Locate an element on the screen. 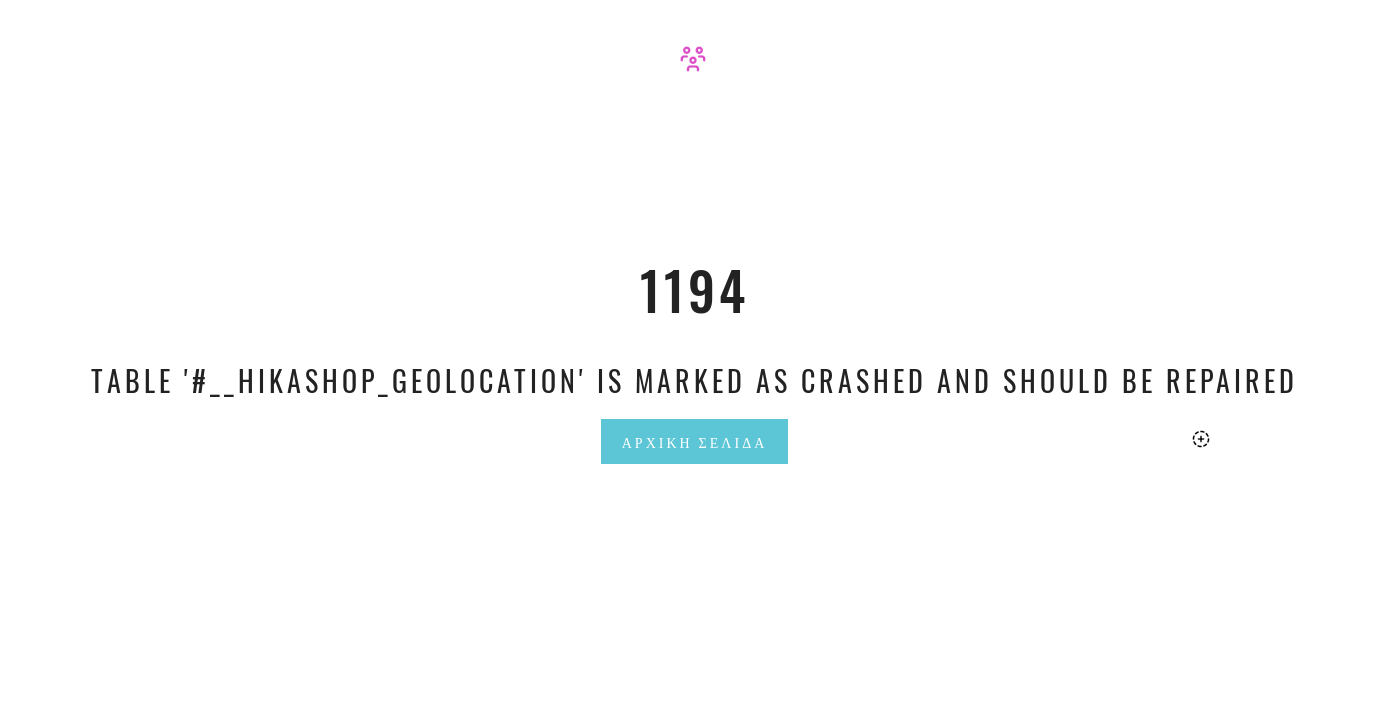  add a new item or element is located at coordinates (1201, 439).